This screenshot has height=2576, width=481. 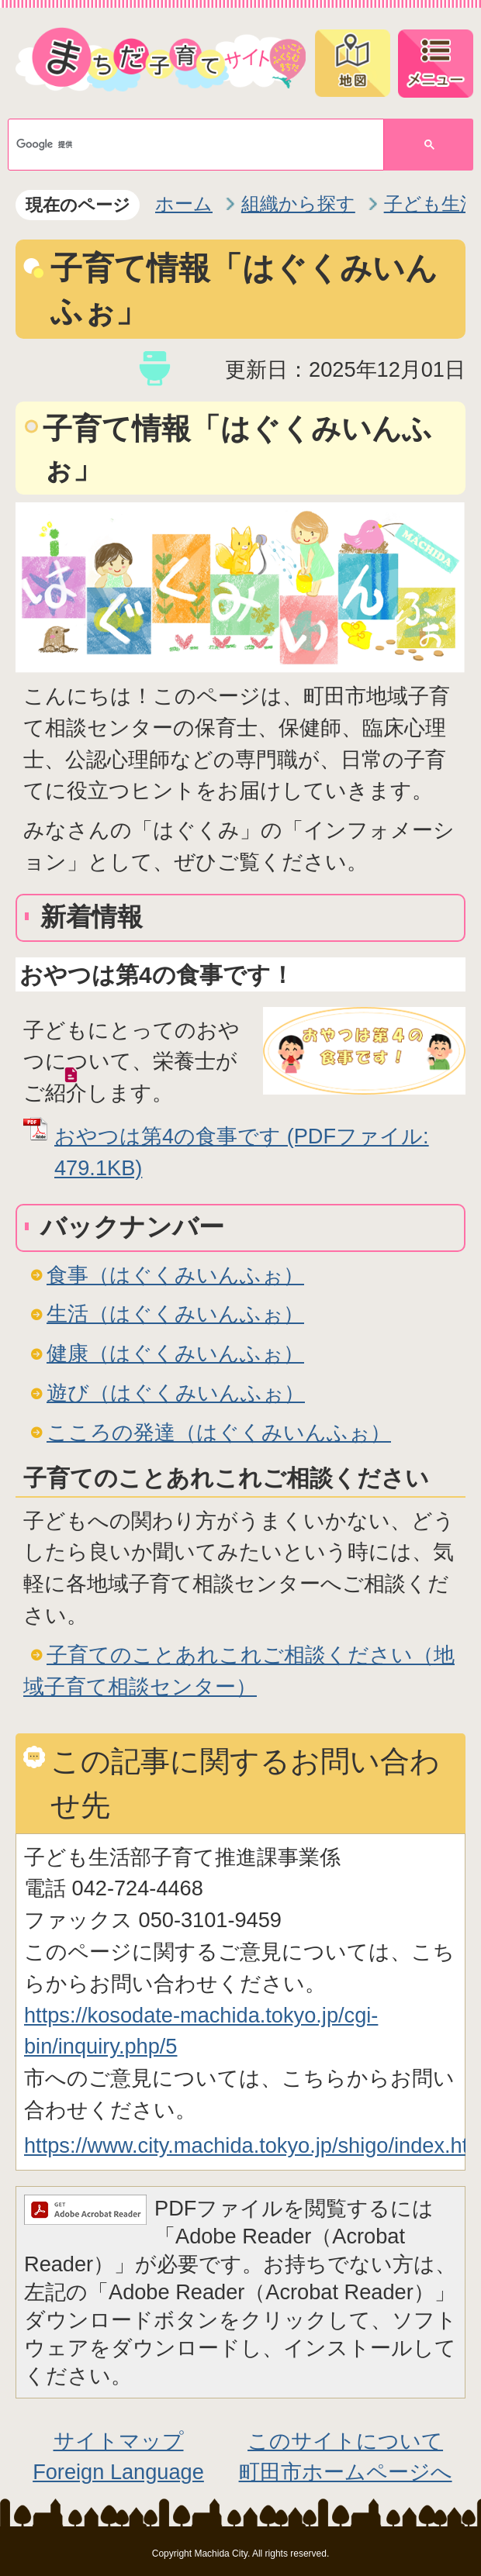 I want to click on view document contents, so click(x=71, y=1074).